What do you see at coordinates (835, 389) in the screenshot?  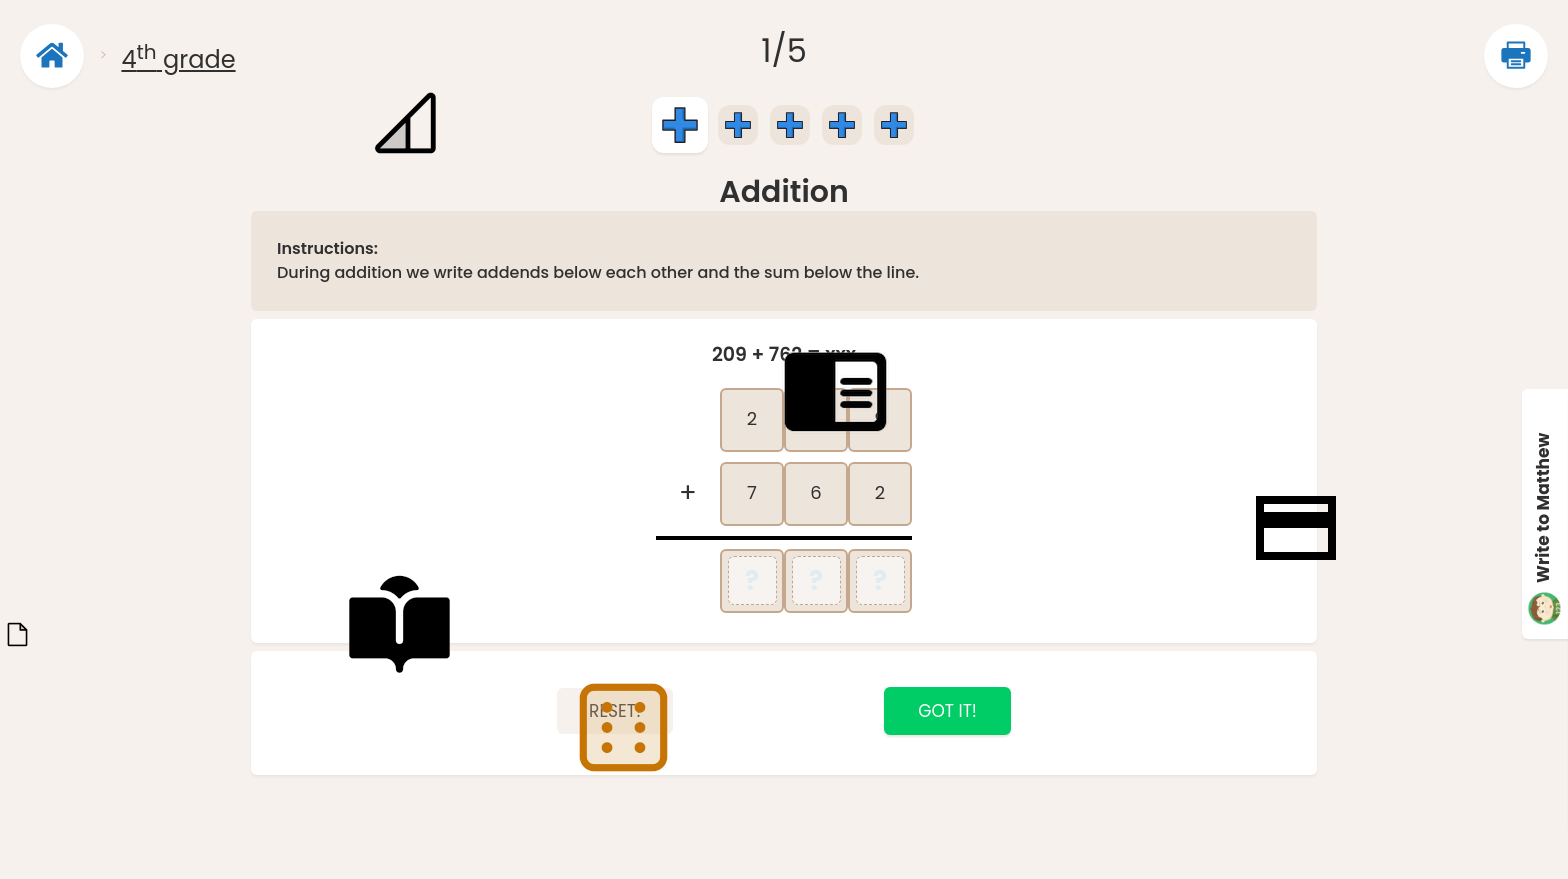 I see `switch to reader mode for distraction-free reading` at bounding box center [835, 389].